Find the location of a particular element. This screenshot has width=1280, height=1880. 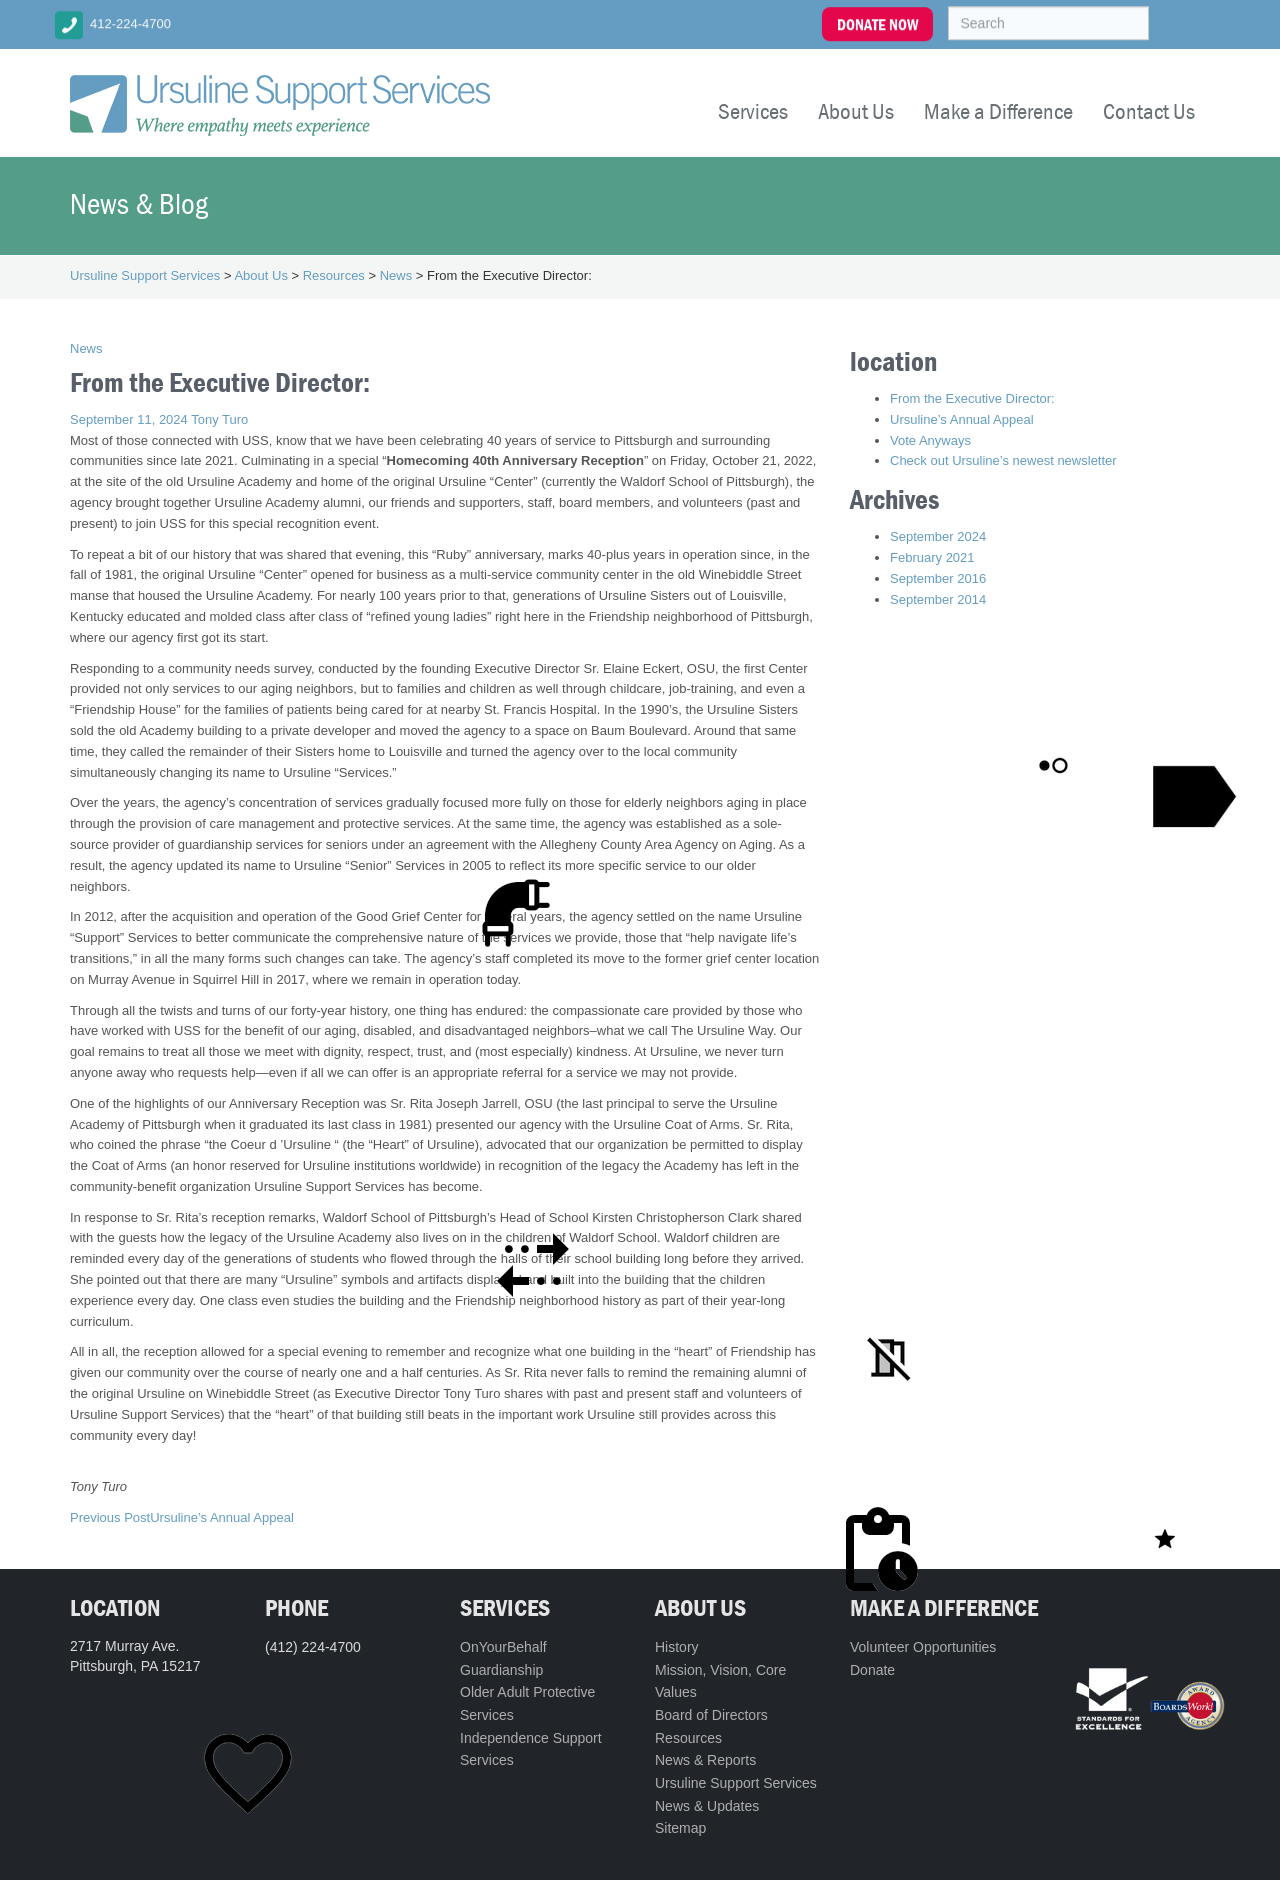

indicates multiple stops on a route is located at coordinates (533, 1265).